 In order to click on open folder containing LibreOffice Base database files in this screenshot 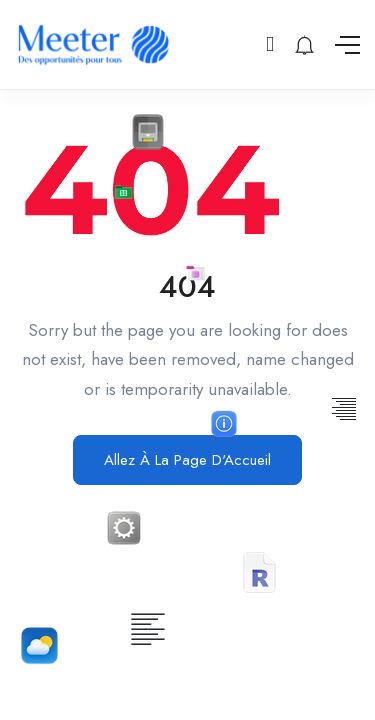, I will do `click(195, 273)`.